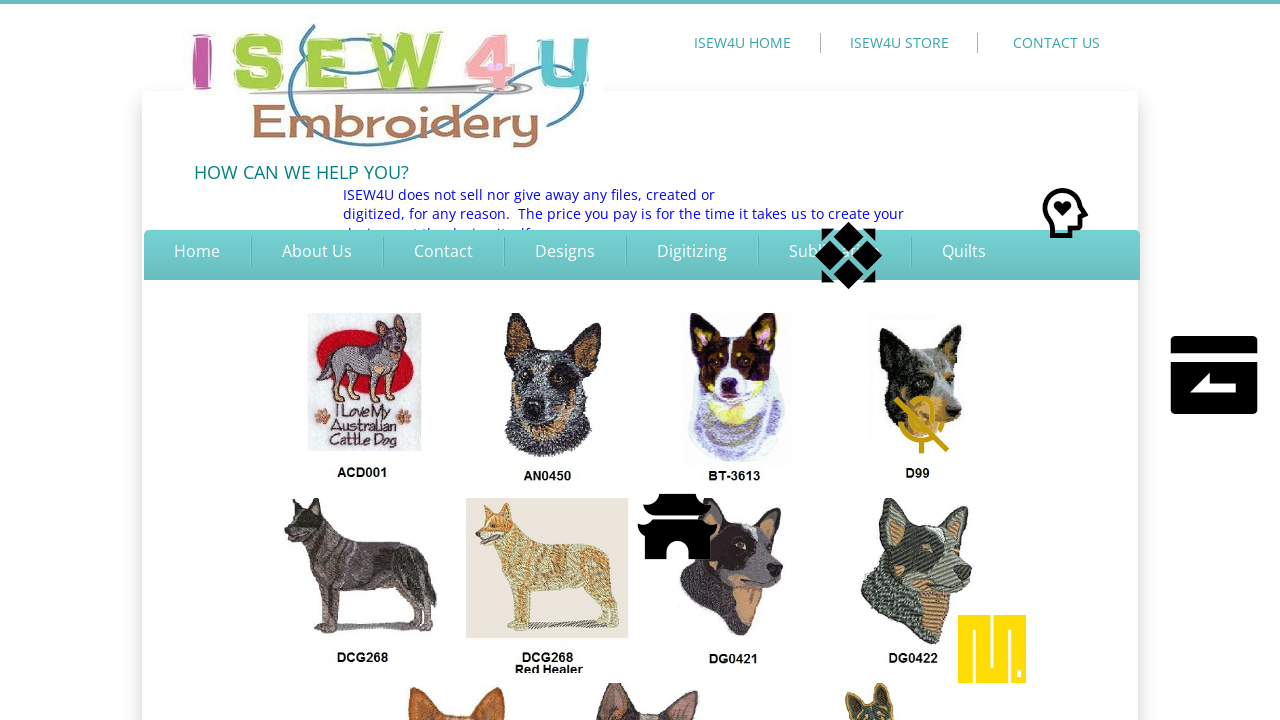 The height and width of the screenshot is (720, 1280). Describe the element at coordinates (992, 649) in the screenshot. I see `micropython programming language logo` at that location.